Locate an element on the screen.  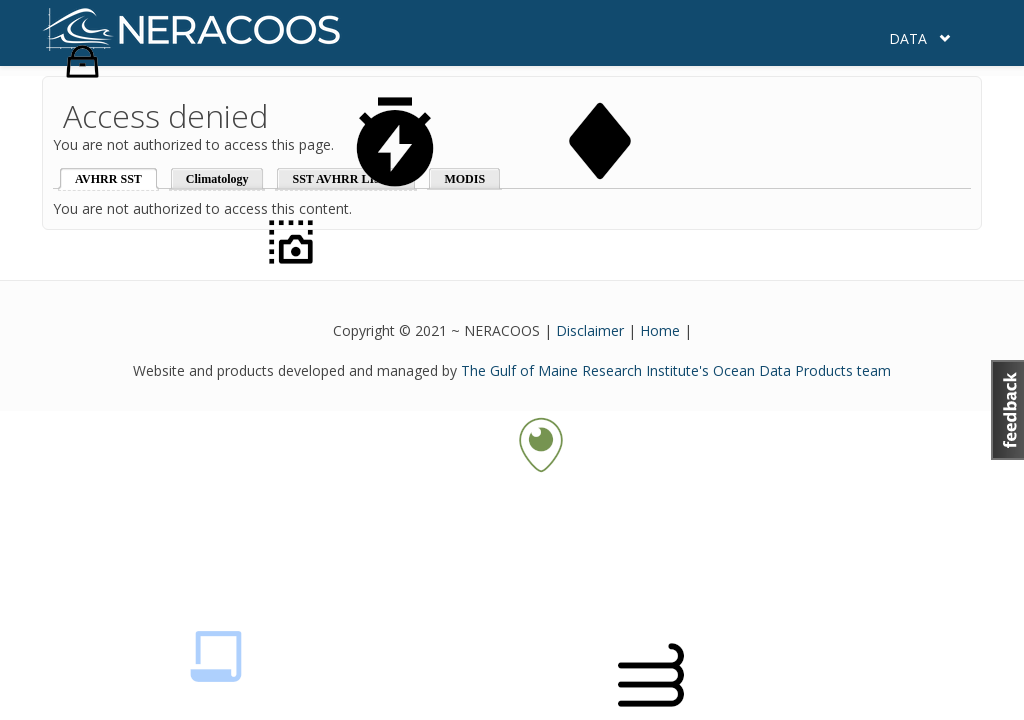
start a quick timer or speed countdown is located at coordinates (395, 144).